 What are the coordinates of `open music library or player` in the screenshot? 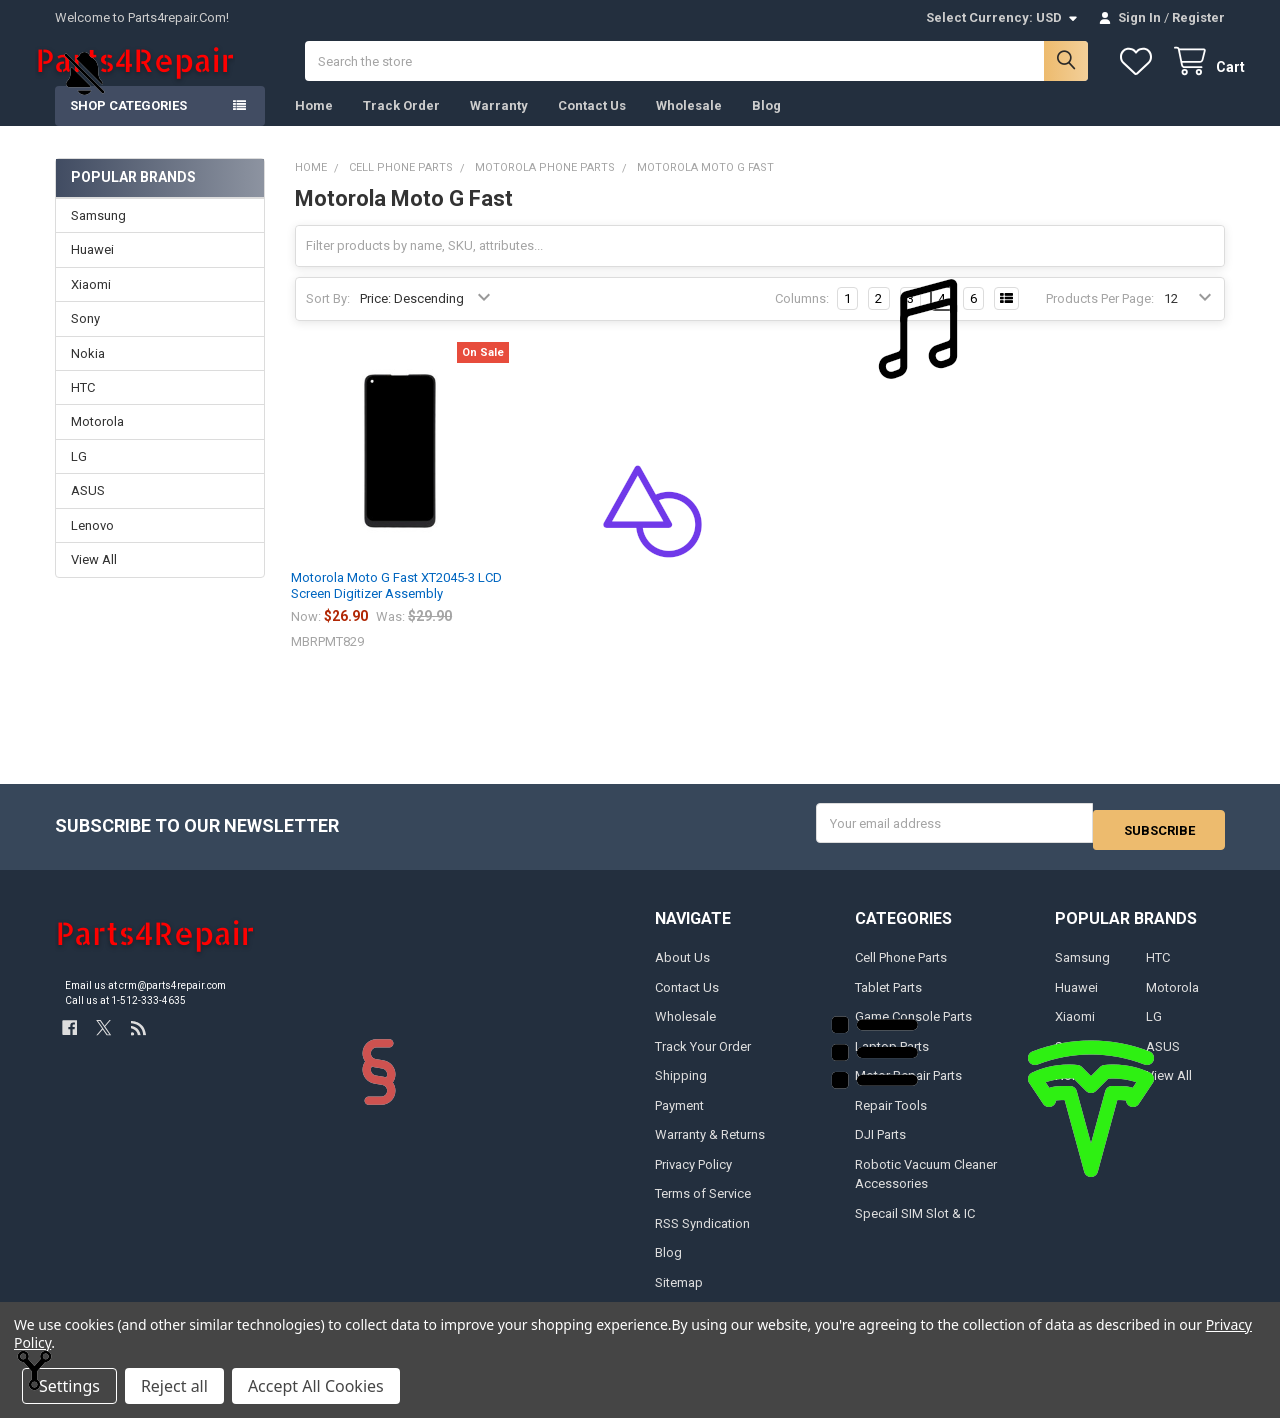 It's located at (918, 329).